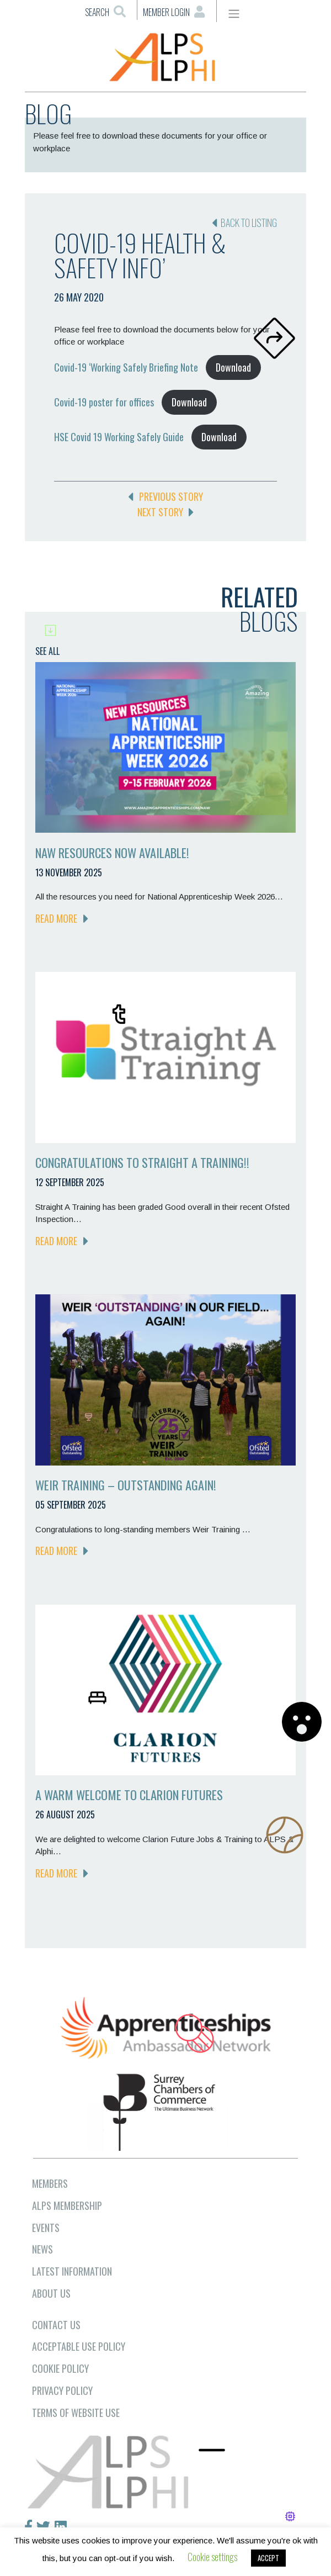 Image resolution: width=331 pixels, height=2576 pixels. What do you see at coordinates (194, 2033) in the screenshot?
I see `subtract or remove a shape from selection` at bounding box center [194, 2033].